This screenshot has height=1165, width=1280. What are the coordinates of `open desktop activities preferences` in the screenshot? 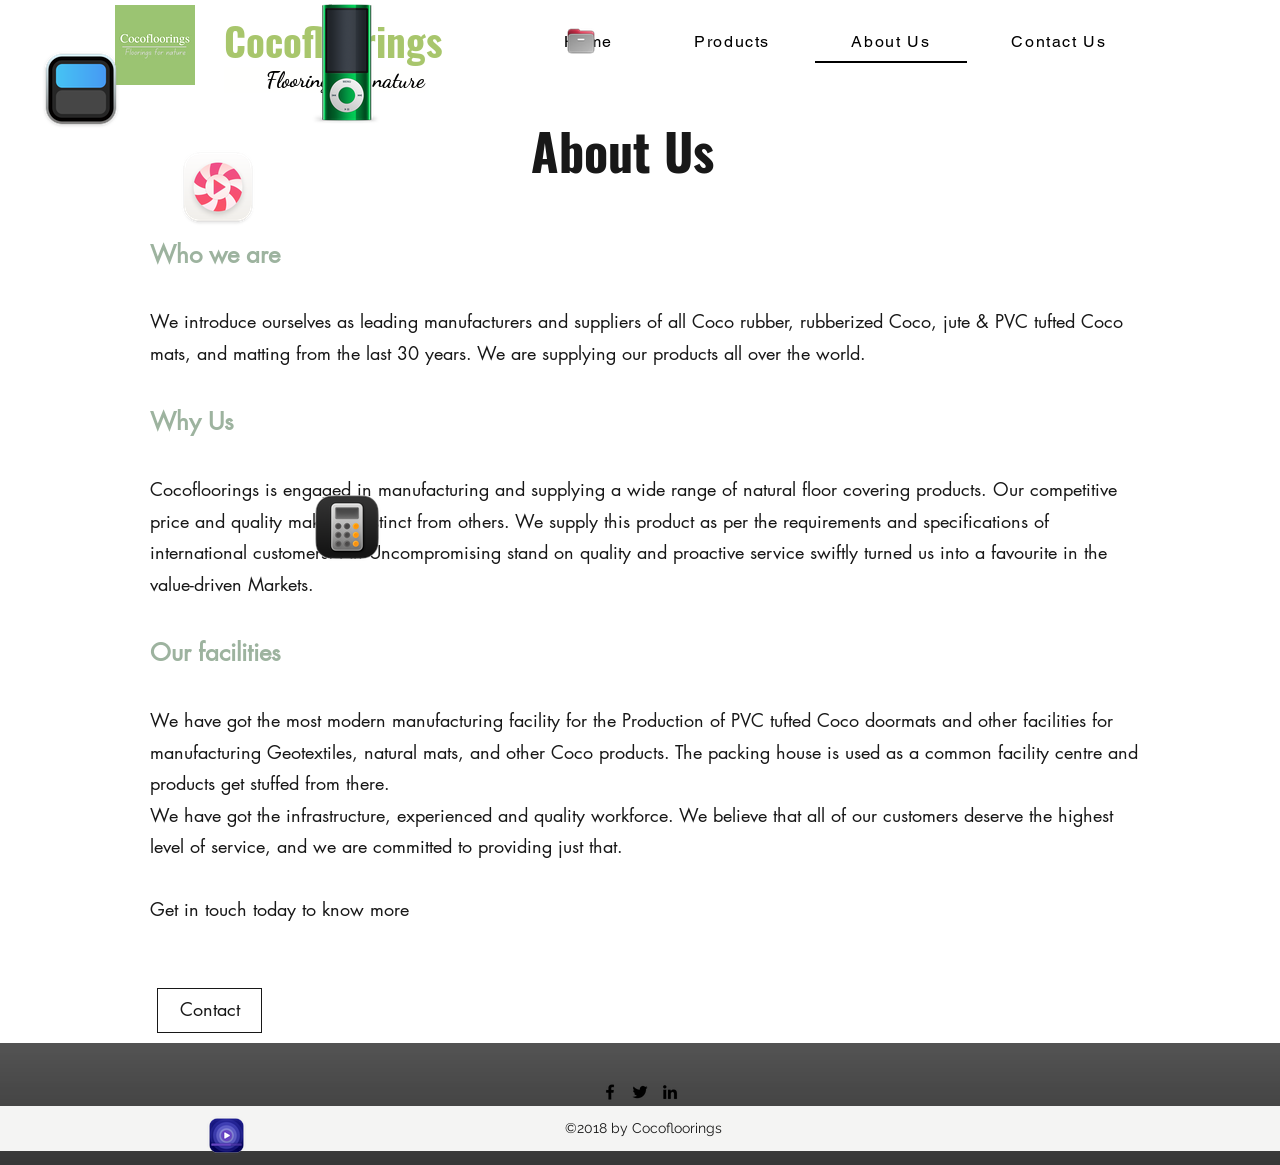 It's located at (81, 89).